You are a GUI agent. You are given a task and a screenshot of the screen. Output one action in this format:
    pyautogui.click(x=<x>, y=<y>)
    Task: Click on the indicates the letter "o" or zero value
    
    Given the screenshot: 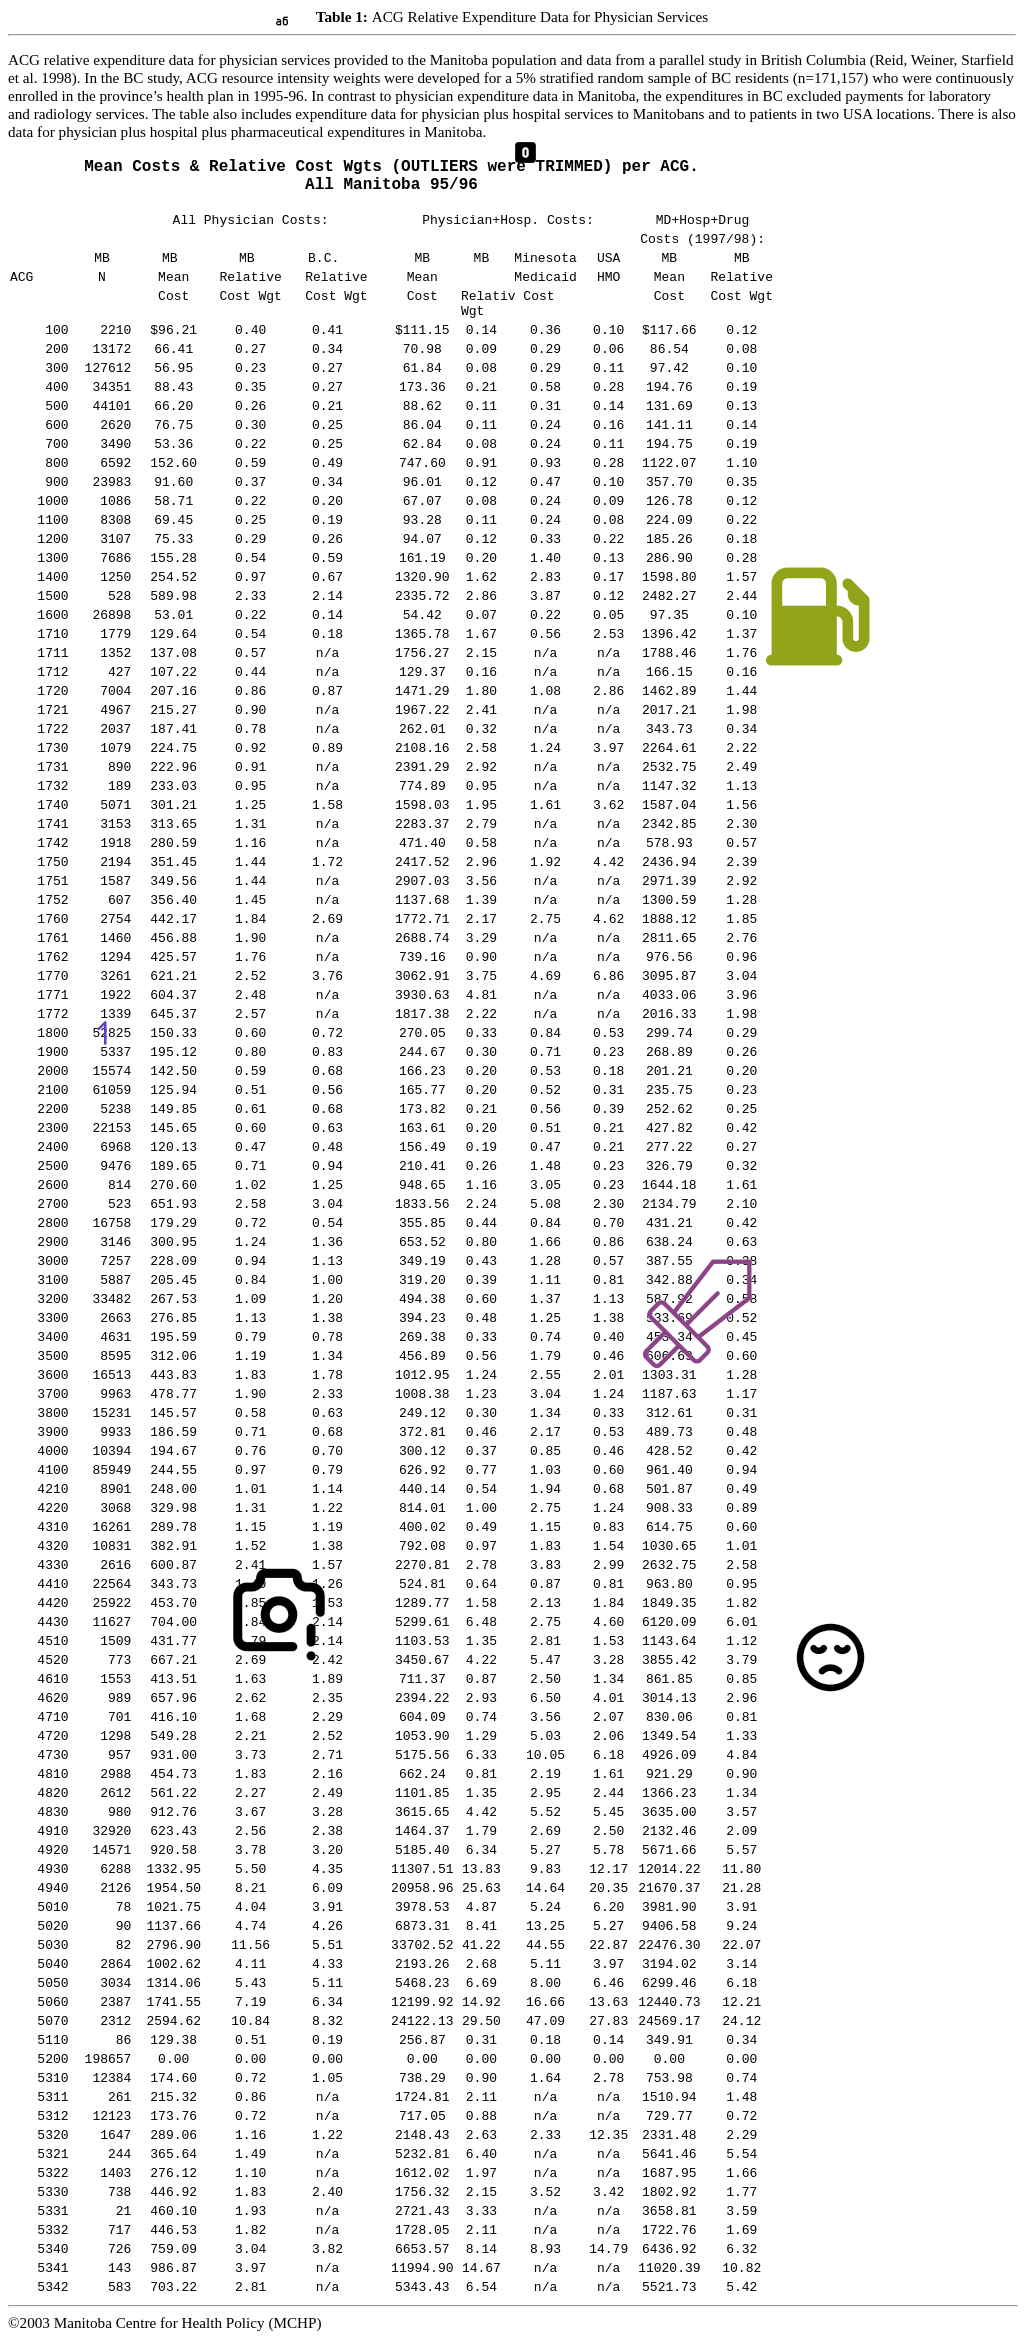 What is the action you would take?
    pyautogui.click(x=525, y=152)
    